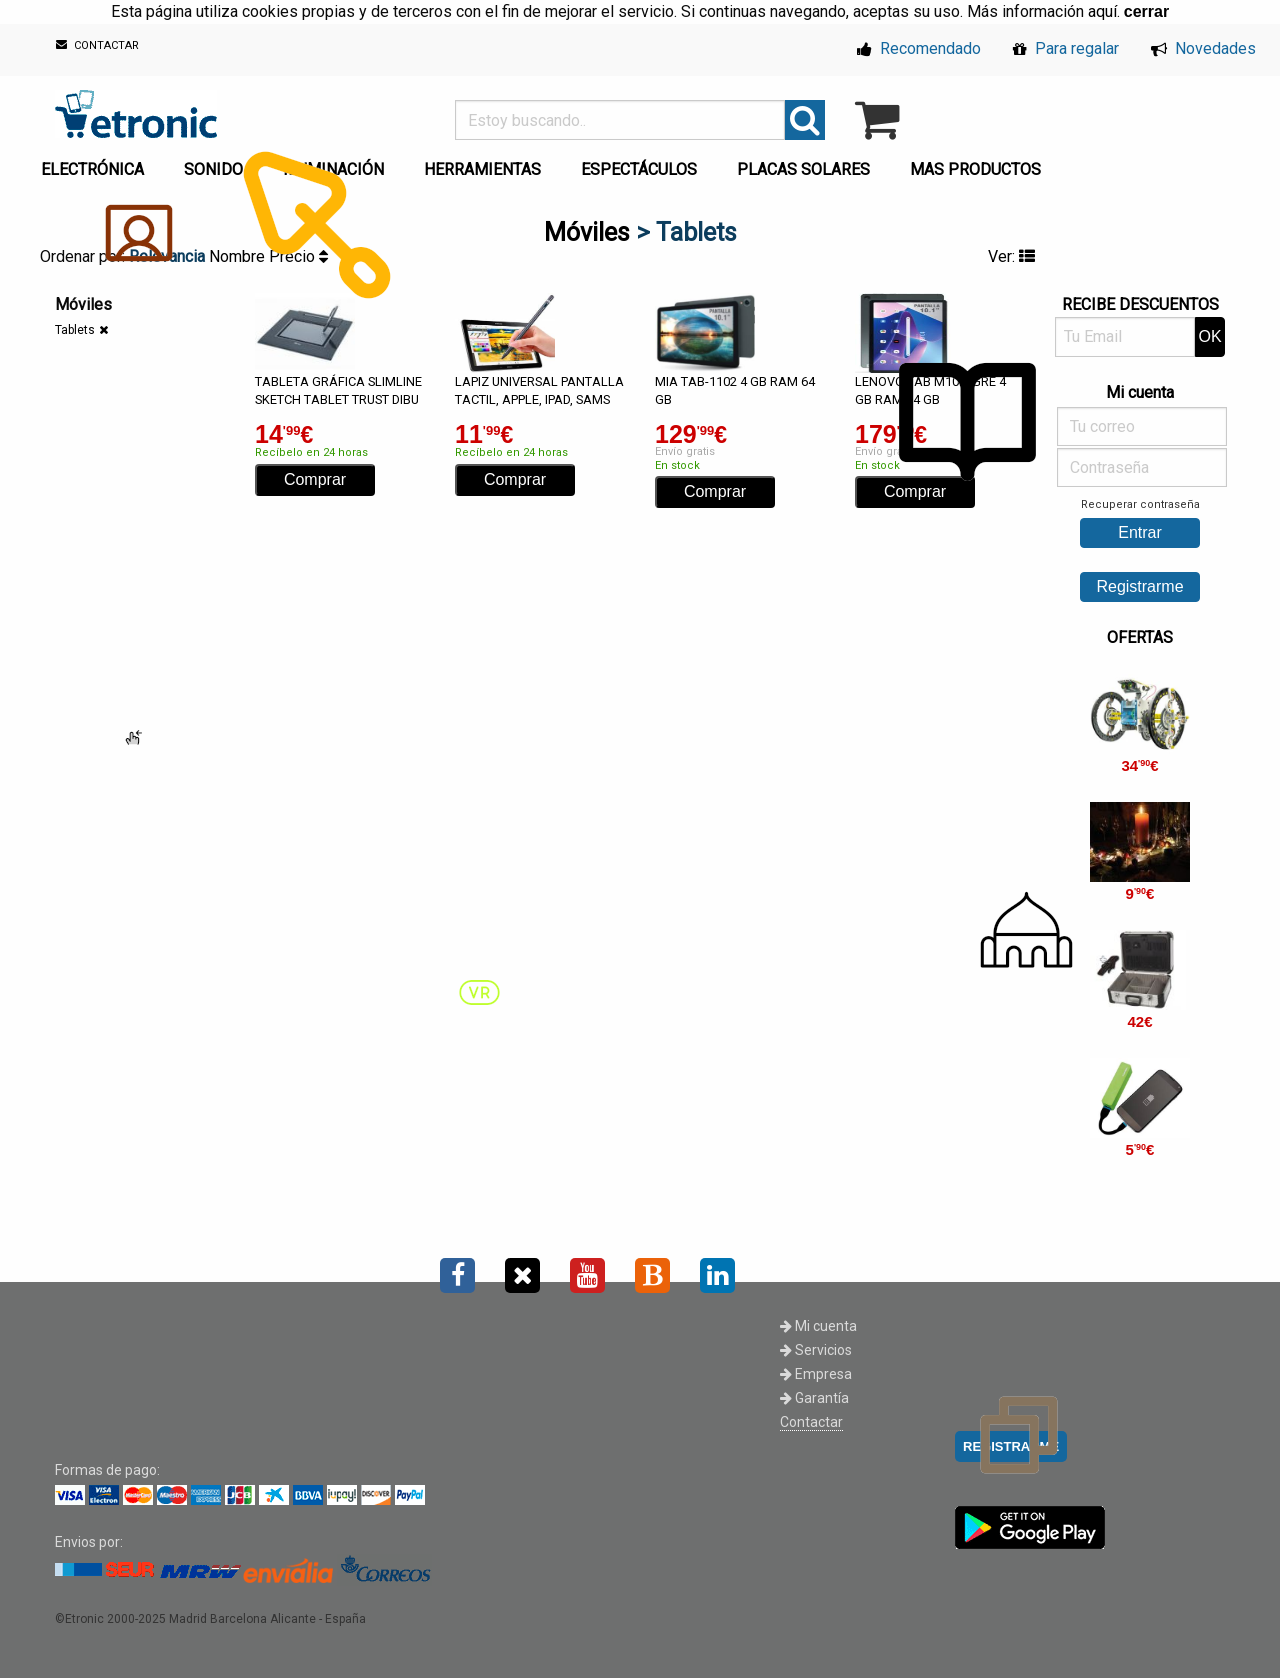  I want to click on view user profile card, so click(139, 233).